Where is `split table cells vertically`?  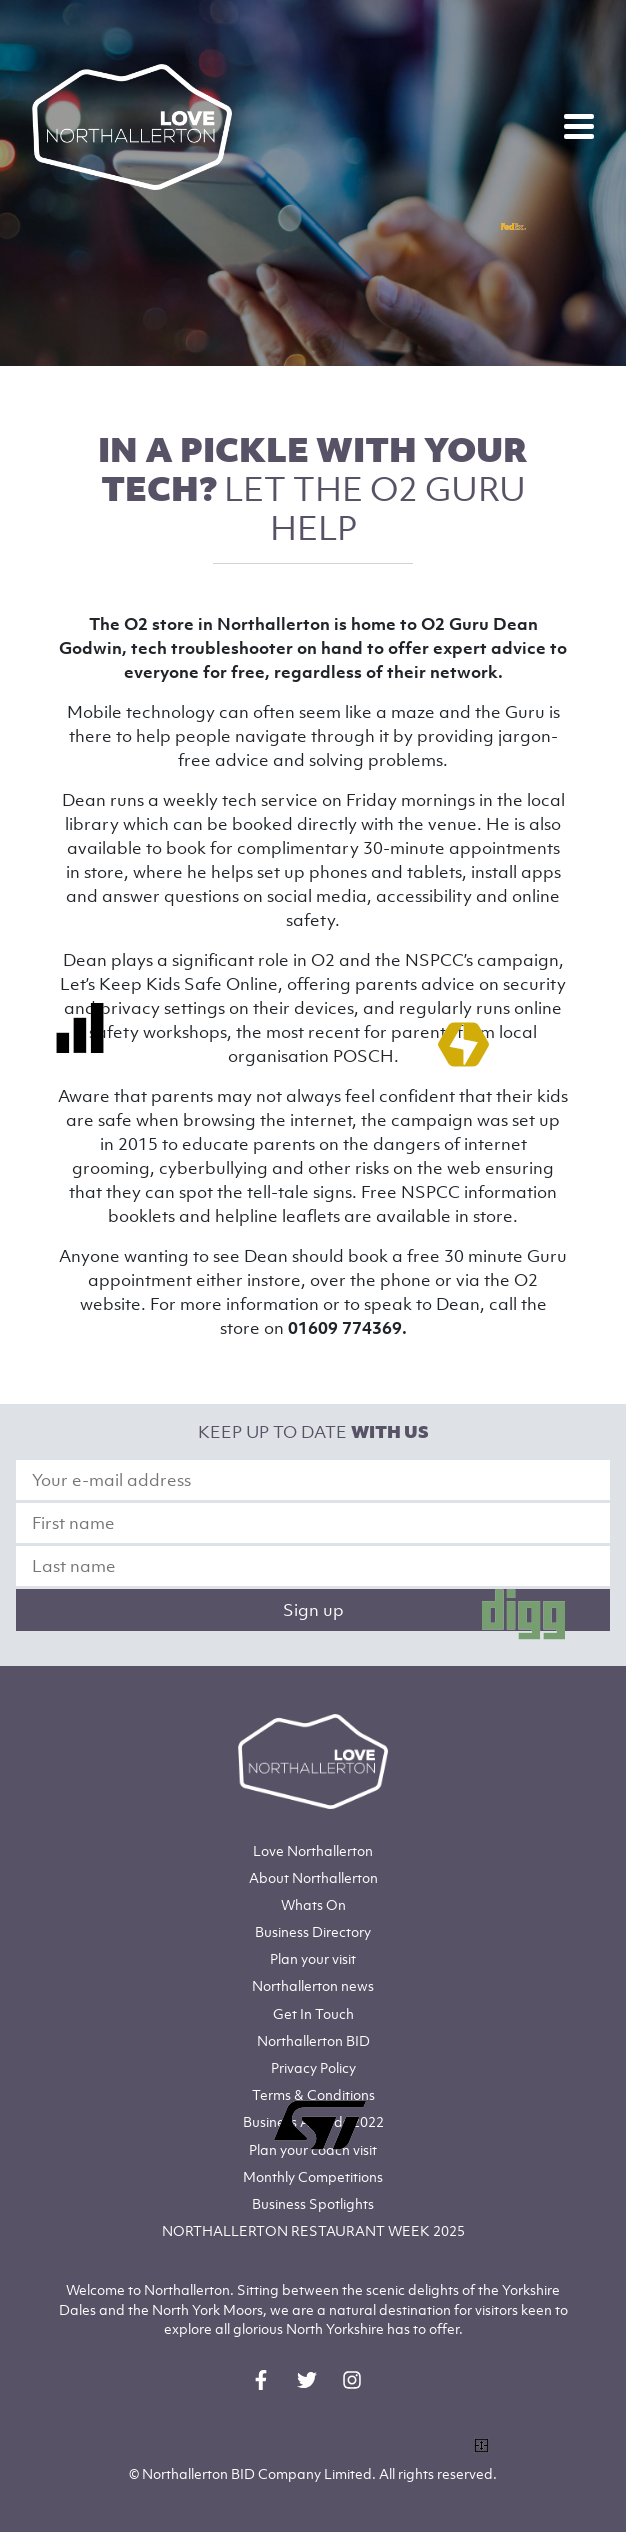
split table cells vertically is located at coordinates (481, 2445).